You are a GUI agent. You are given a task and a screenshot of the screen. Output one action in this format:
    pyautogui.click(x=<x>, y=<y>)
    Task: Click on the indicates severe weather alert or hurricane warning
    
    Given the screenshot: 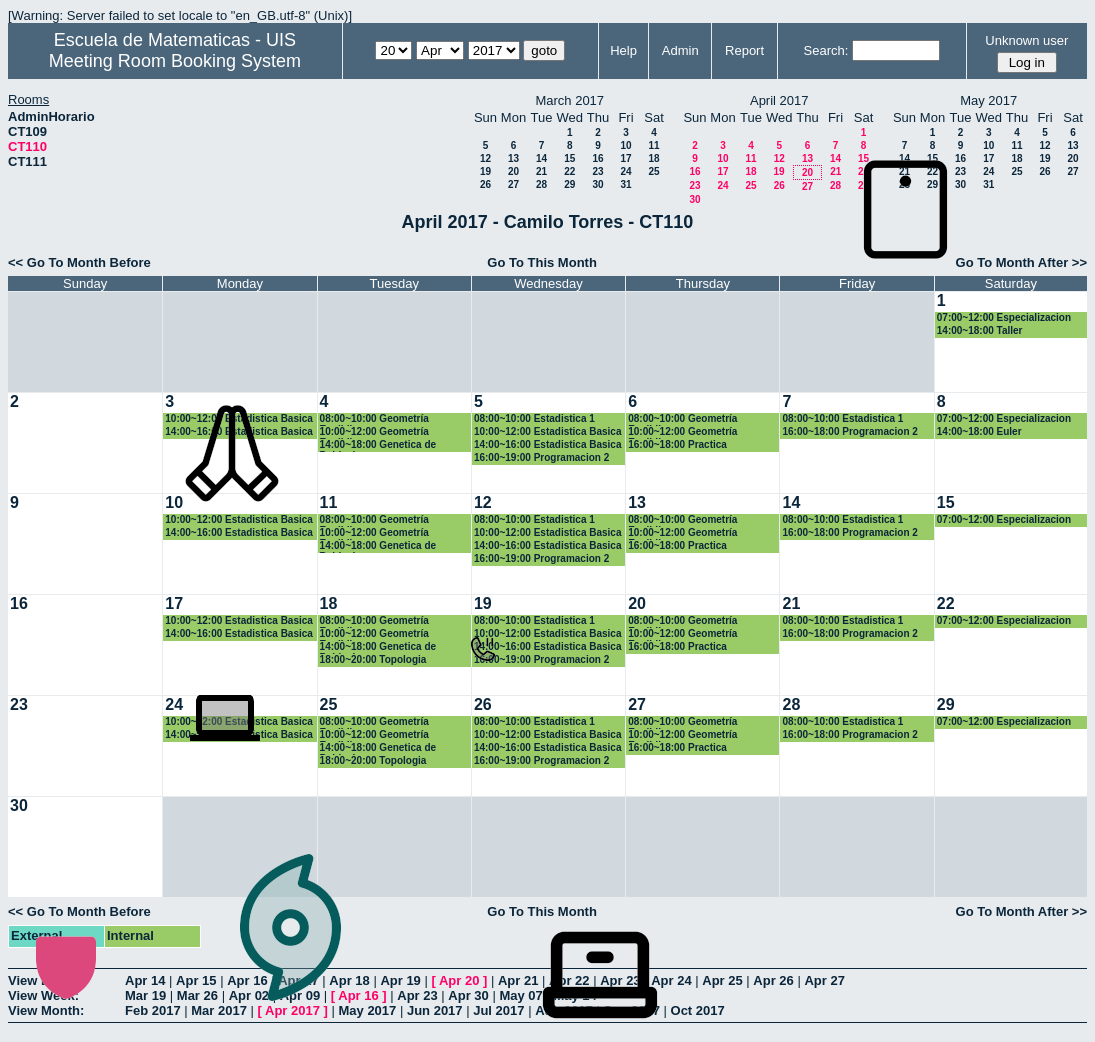 What is the action you would take?
    pyautogui.click(x=290, y=927)
    